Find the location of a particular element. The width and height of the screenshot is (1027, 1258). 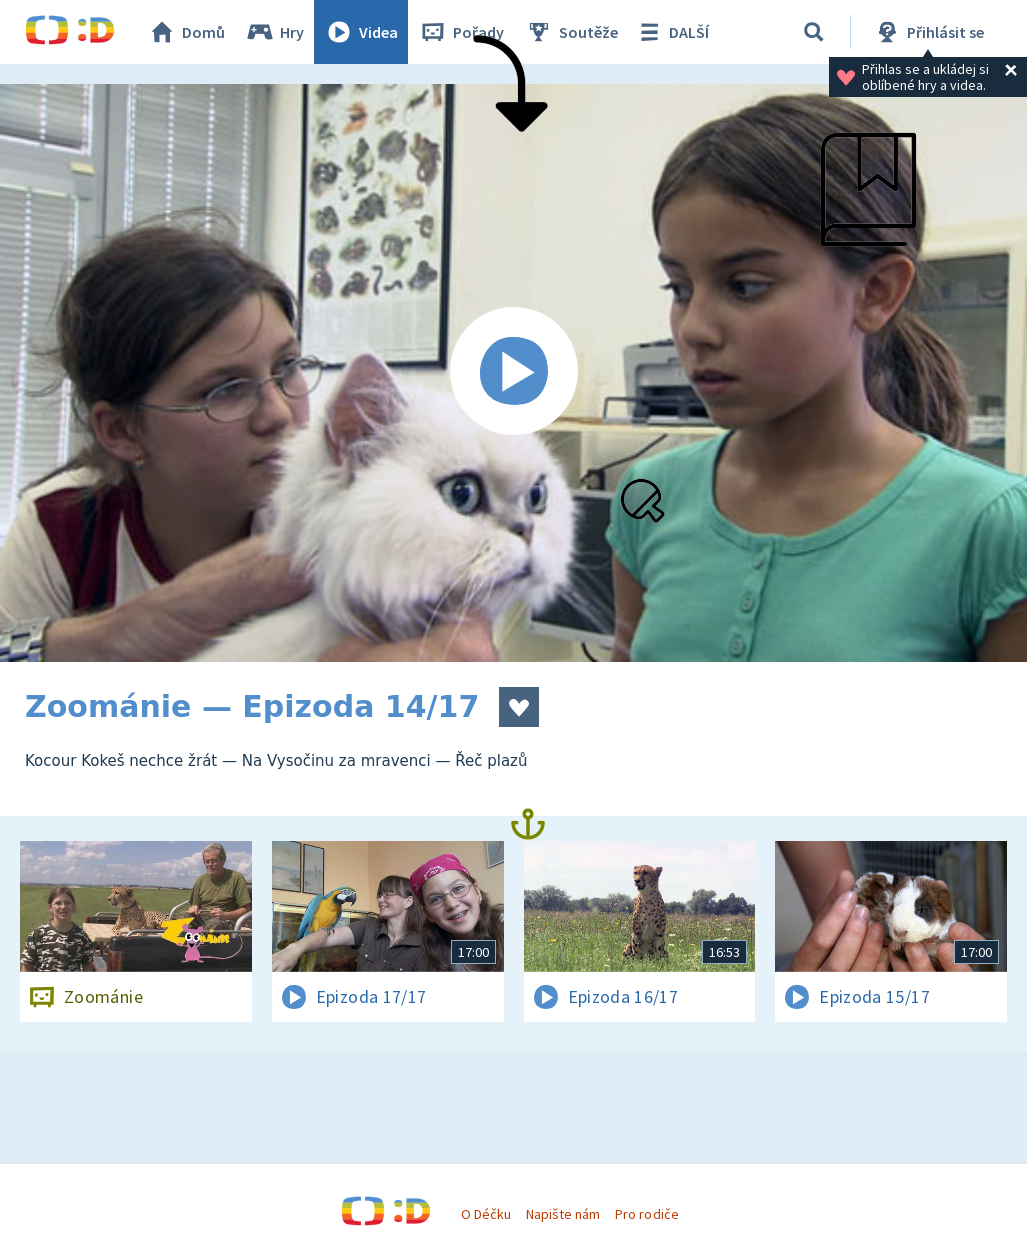

navigate to anchor point or bookmark is located at coordinates (528, 824).